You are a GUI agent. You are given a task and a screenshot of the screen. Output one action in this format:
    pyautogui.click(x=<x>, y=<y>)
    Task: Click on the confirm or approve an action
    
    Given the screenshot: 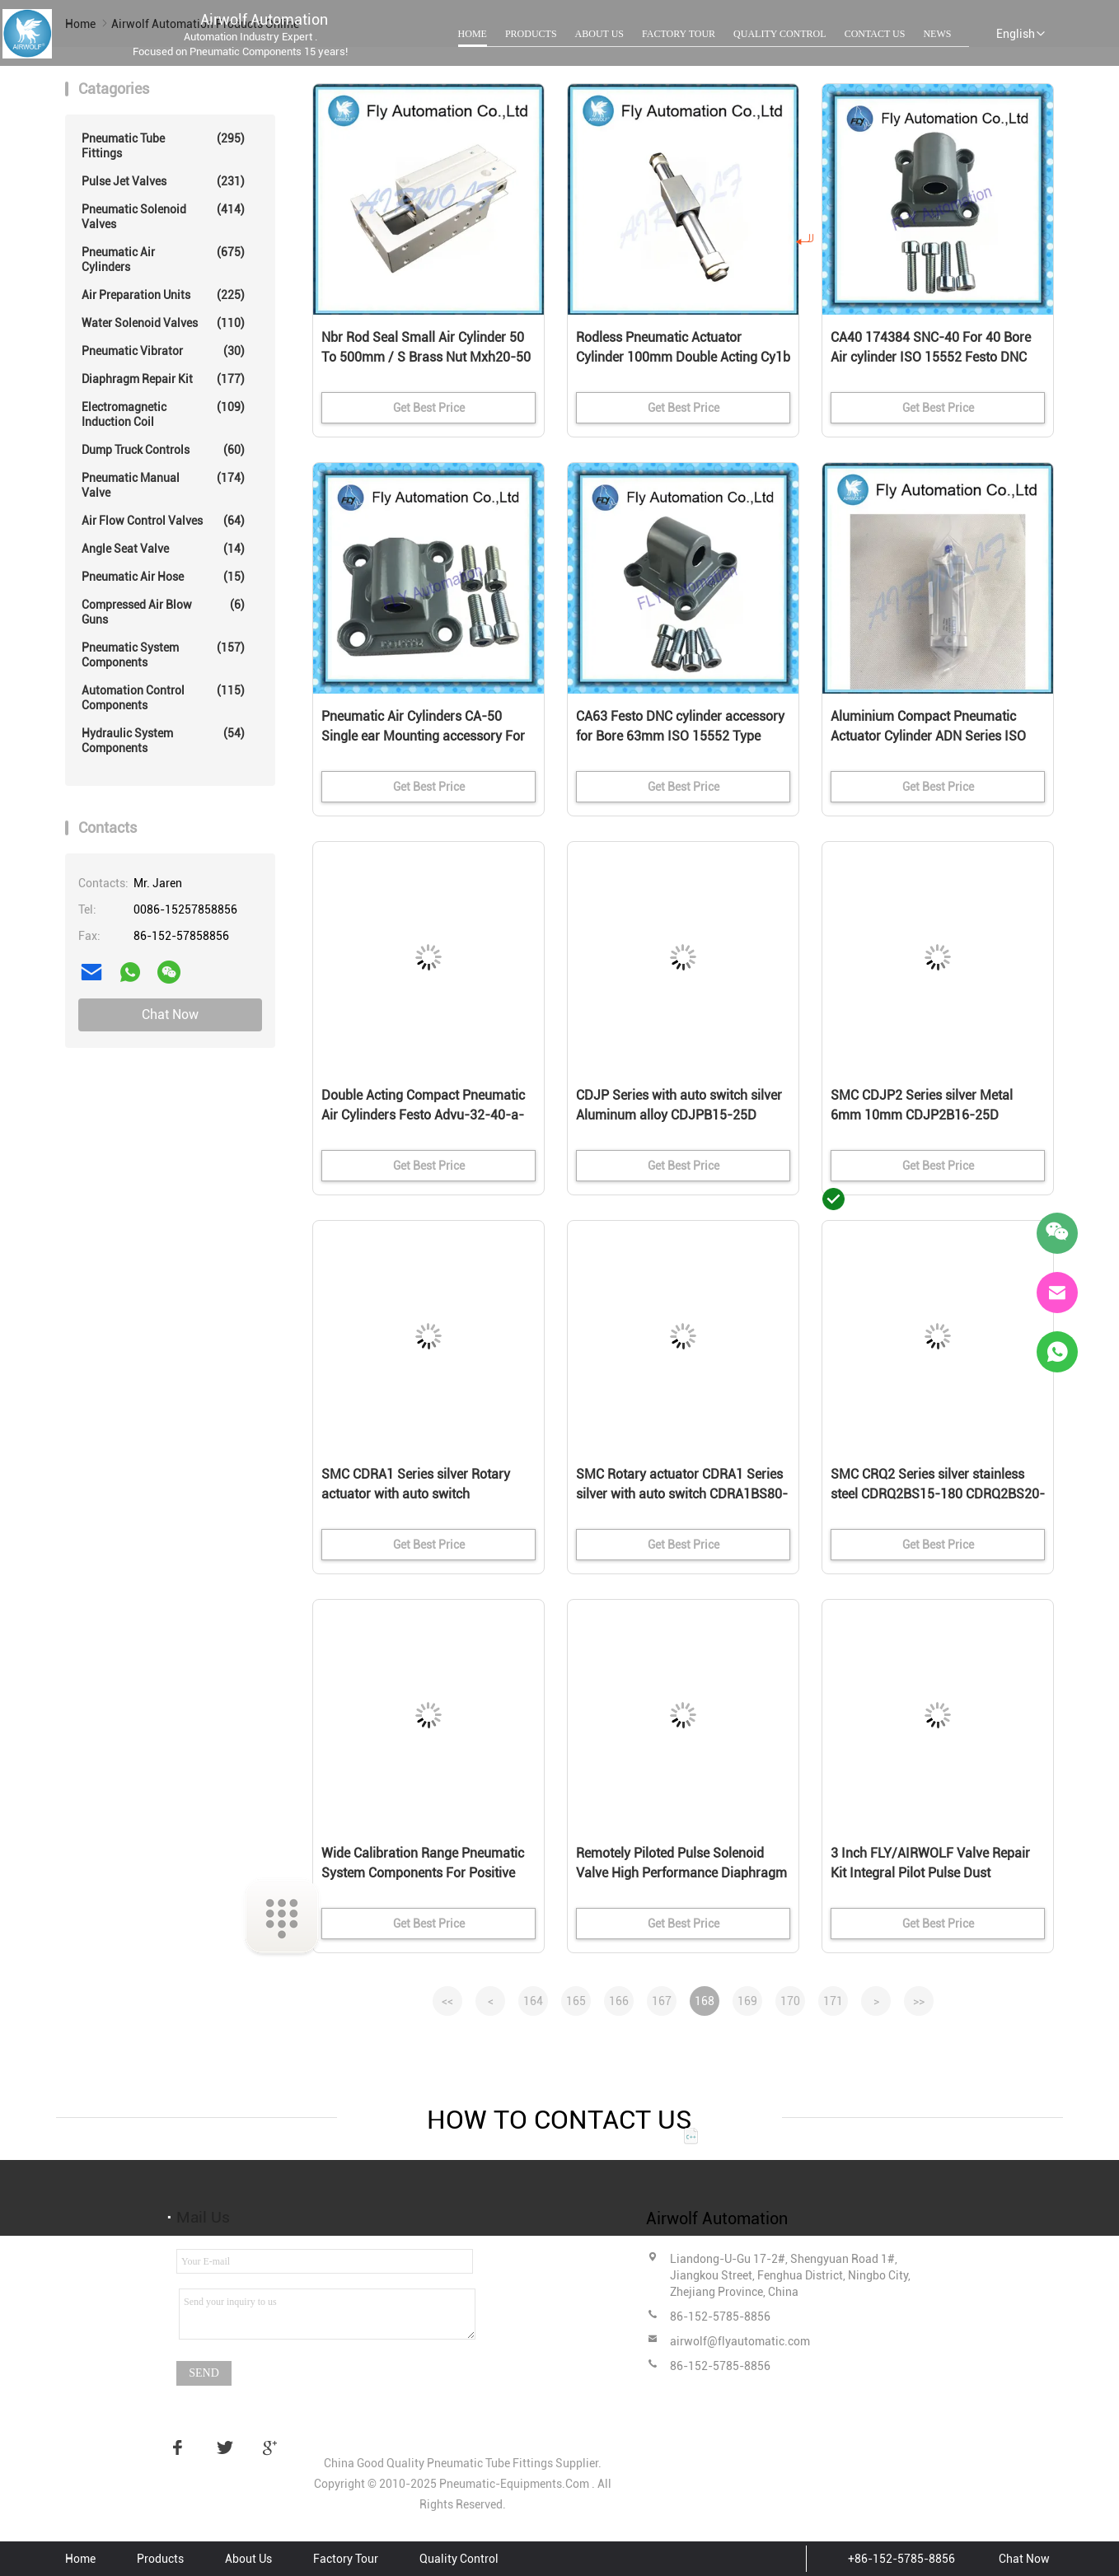 What is the action you would take?
    pyautogui.click(x=833, y=1199)
    